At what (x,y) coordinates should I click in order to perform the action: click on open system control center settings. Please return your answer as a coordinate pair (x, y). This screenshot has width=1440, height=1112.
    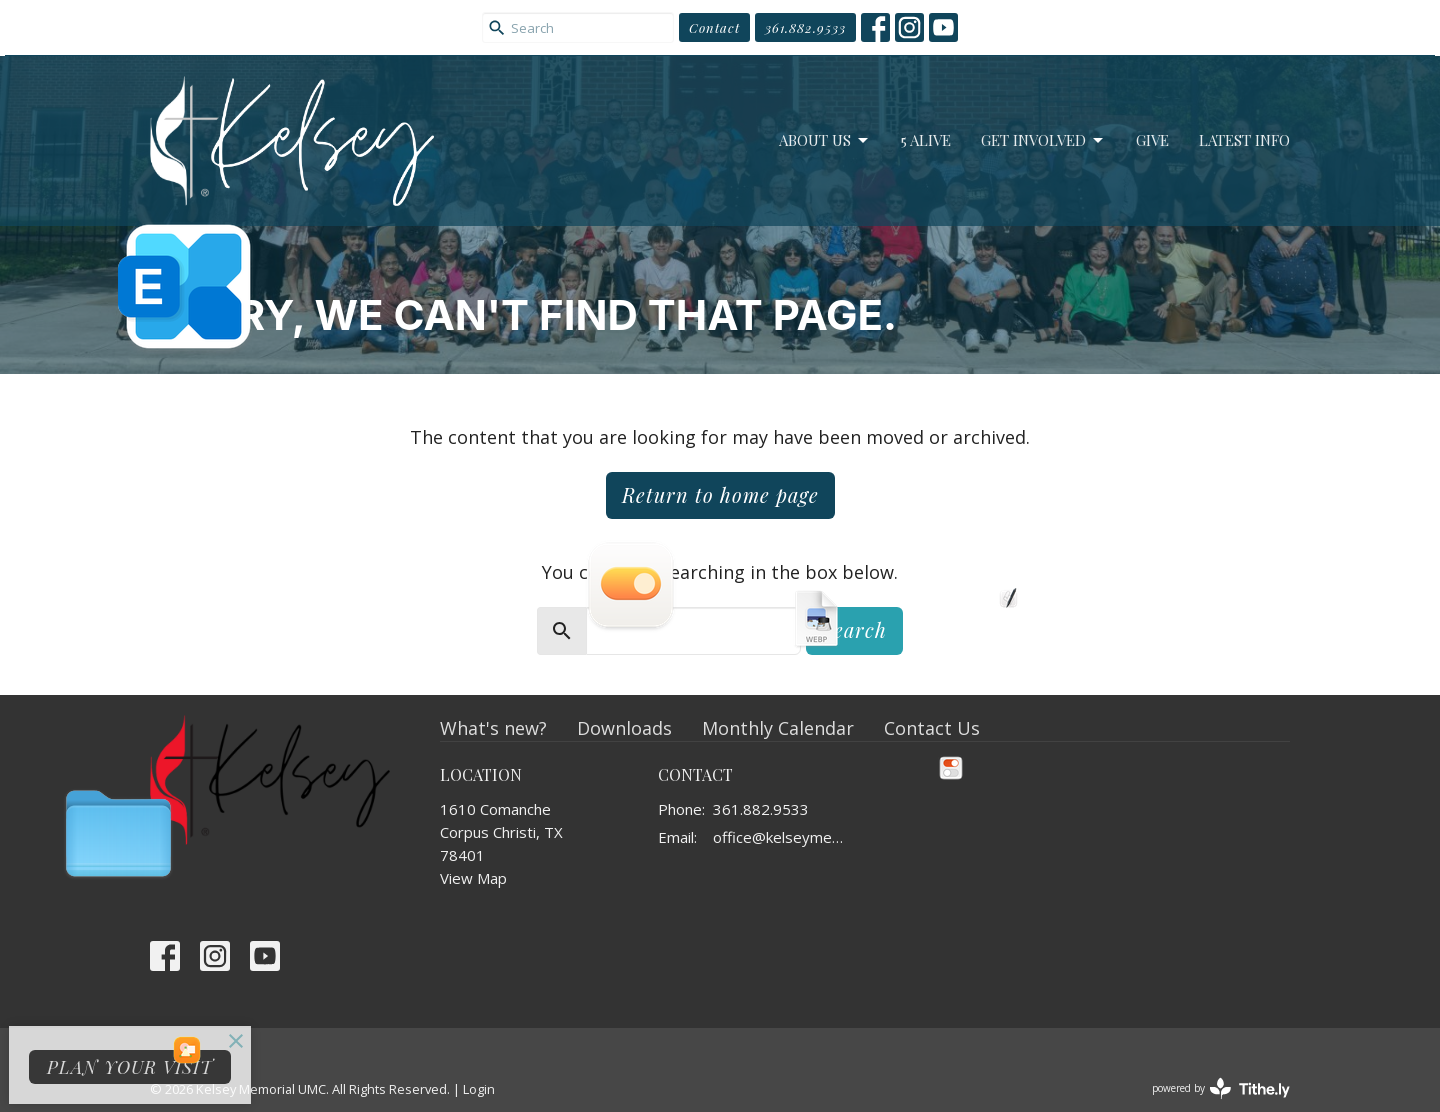
    Looking at the image, I should click on (631, 585).